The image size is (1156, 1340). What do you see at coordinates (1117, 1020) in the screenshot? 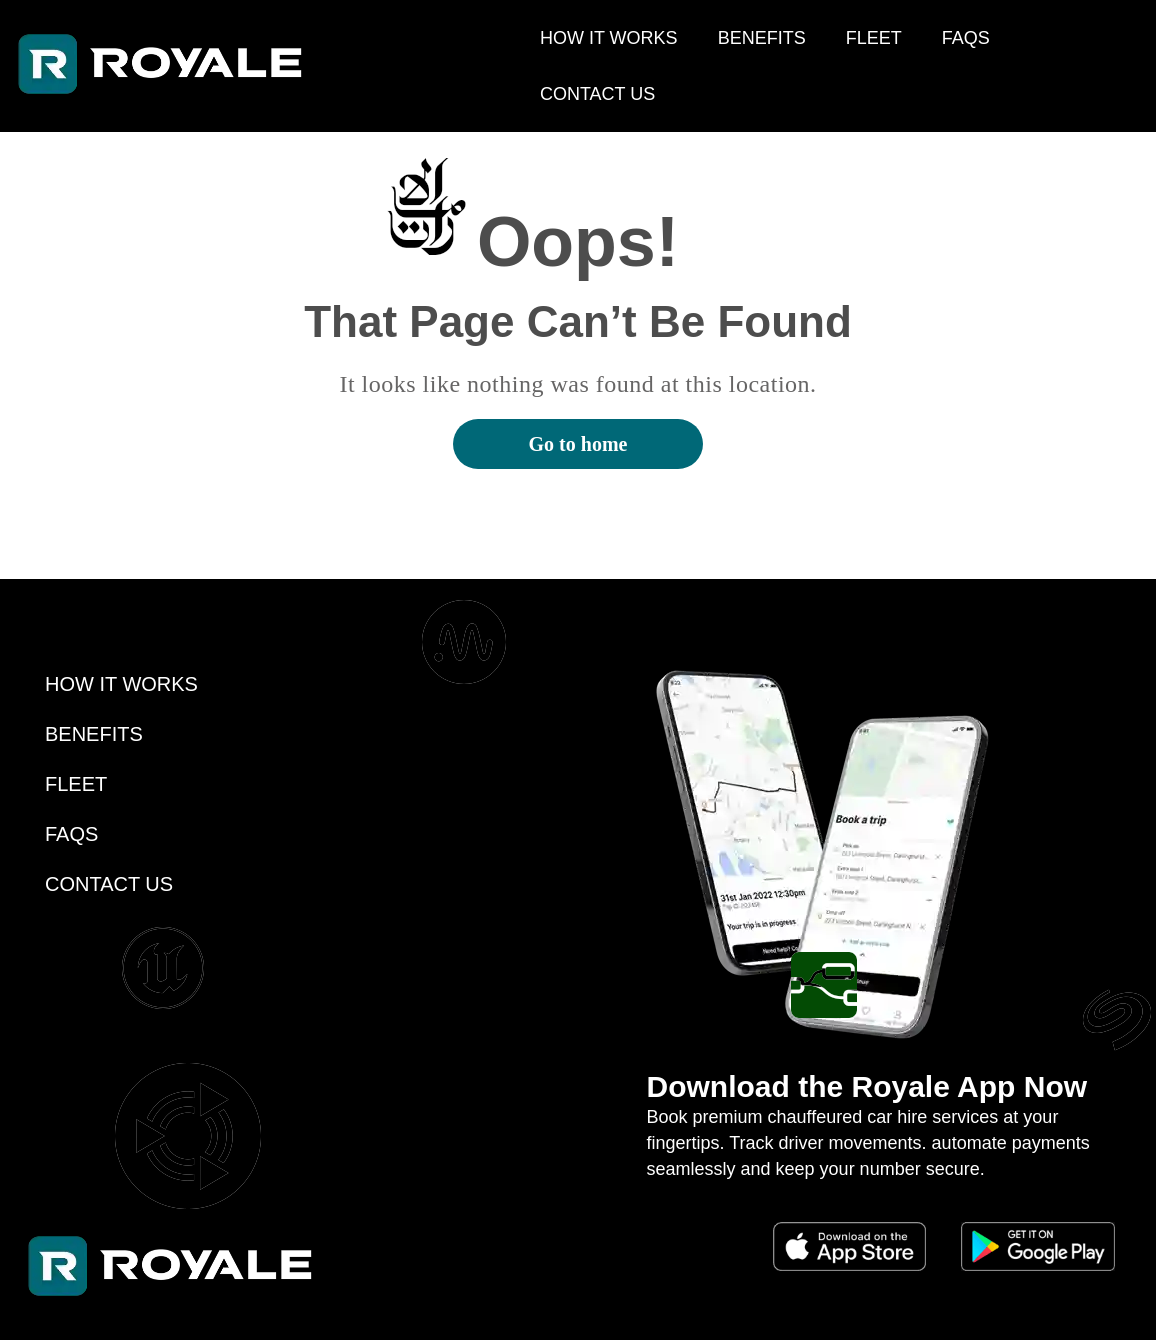
I see `seagate brand logo` at bounding box center [1117, 1020].